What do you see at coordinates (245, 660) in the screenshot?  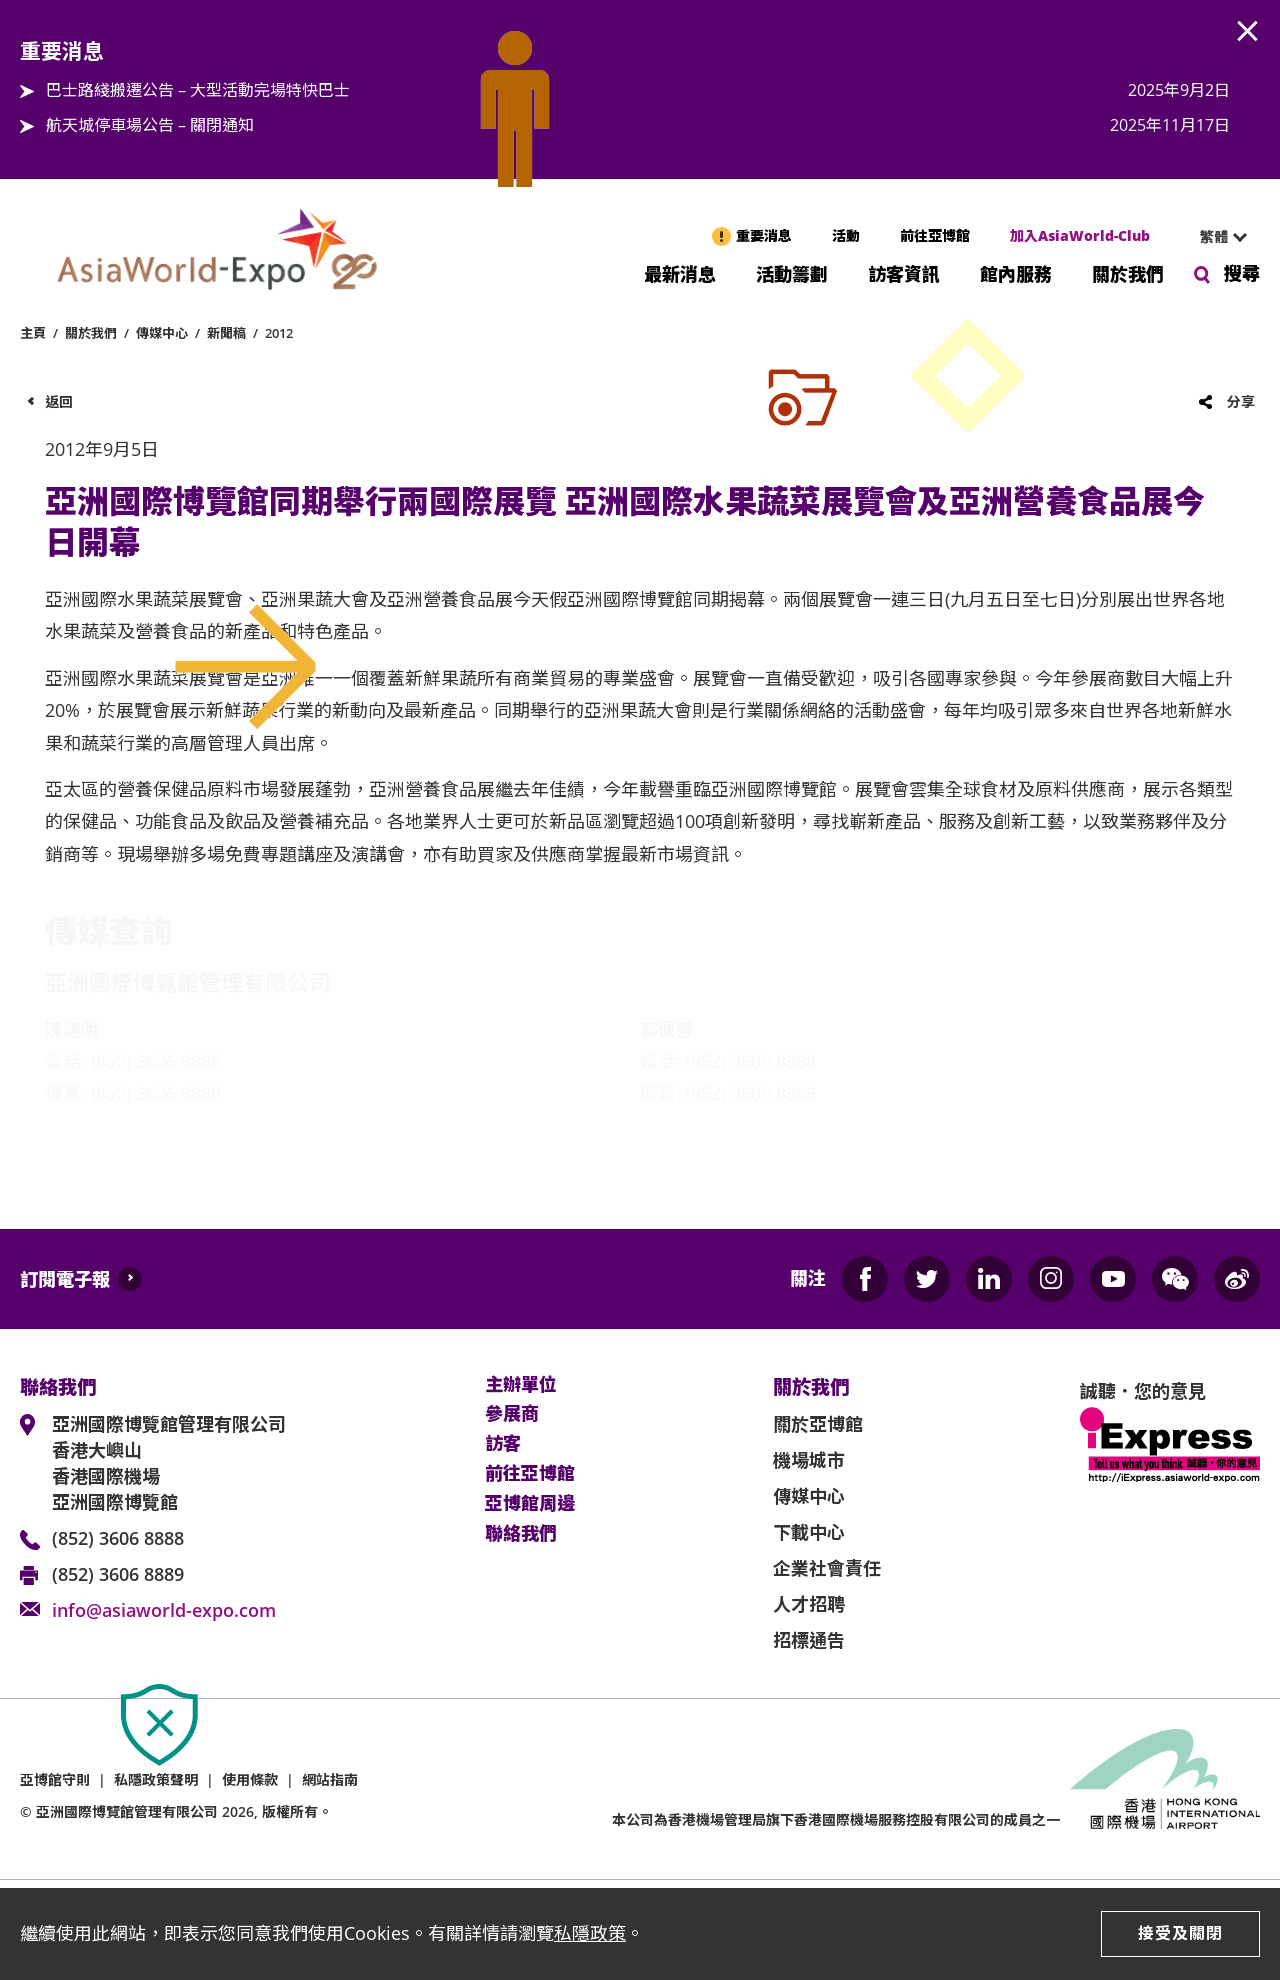 I see `navigate to the next item or screen` at bounding box center [245, 660].